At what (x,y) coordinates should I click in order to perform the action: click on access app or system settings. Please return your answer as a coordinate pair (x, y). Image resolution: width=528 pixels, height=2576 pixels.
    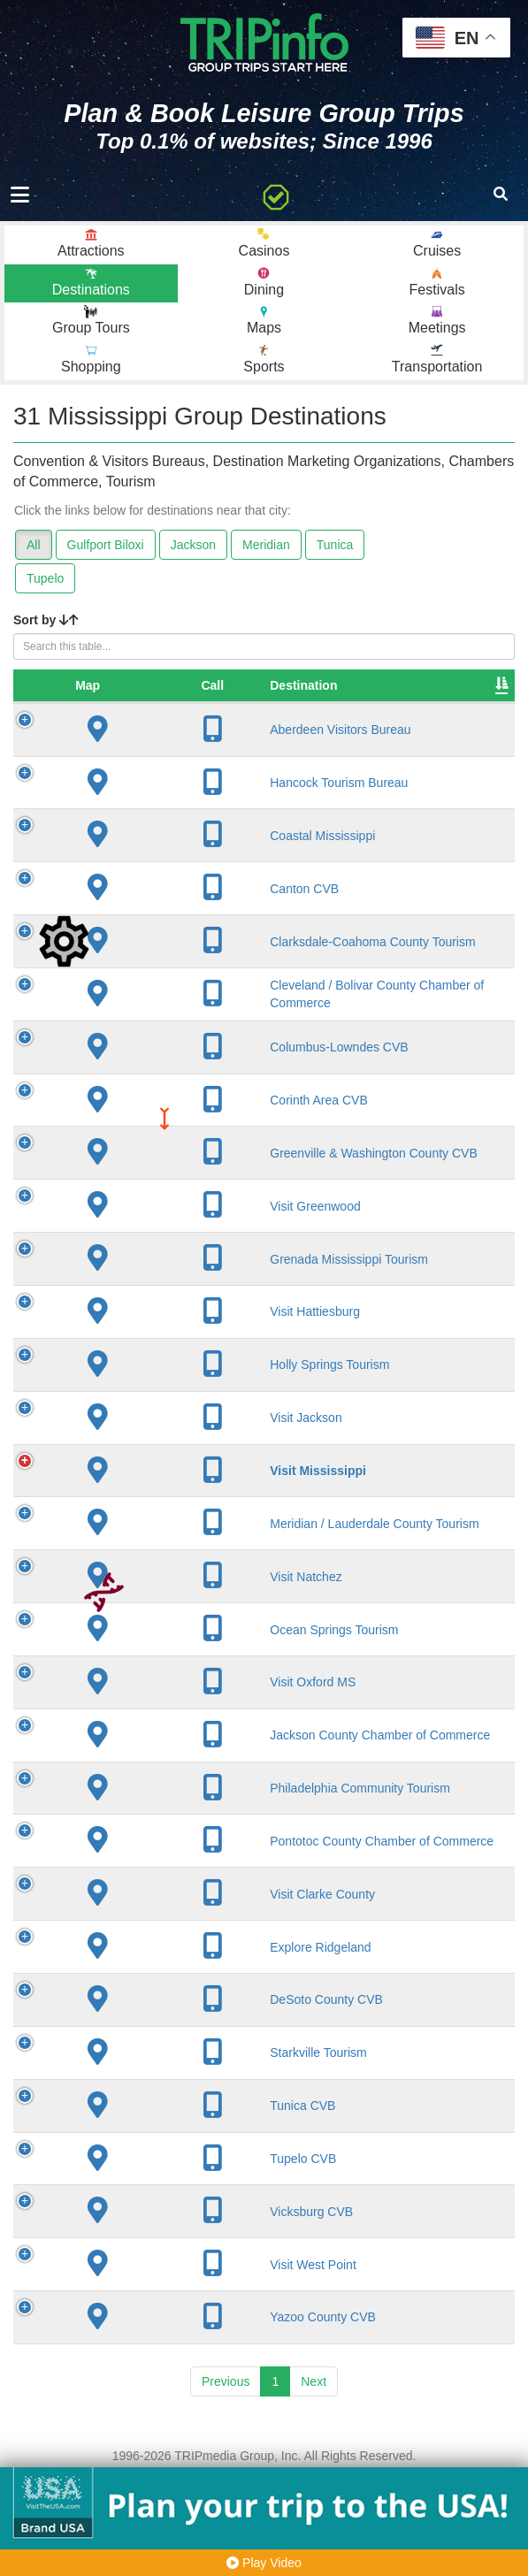
    Looking at the image, I should click on (64, 941).